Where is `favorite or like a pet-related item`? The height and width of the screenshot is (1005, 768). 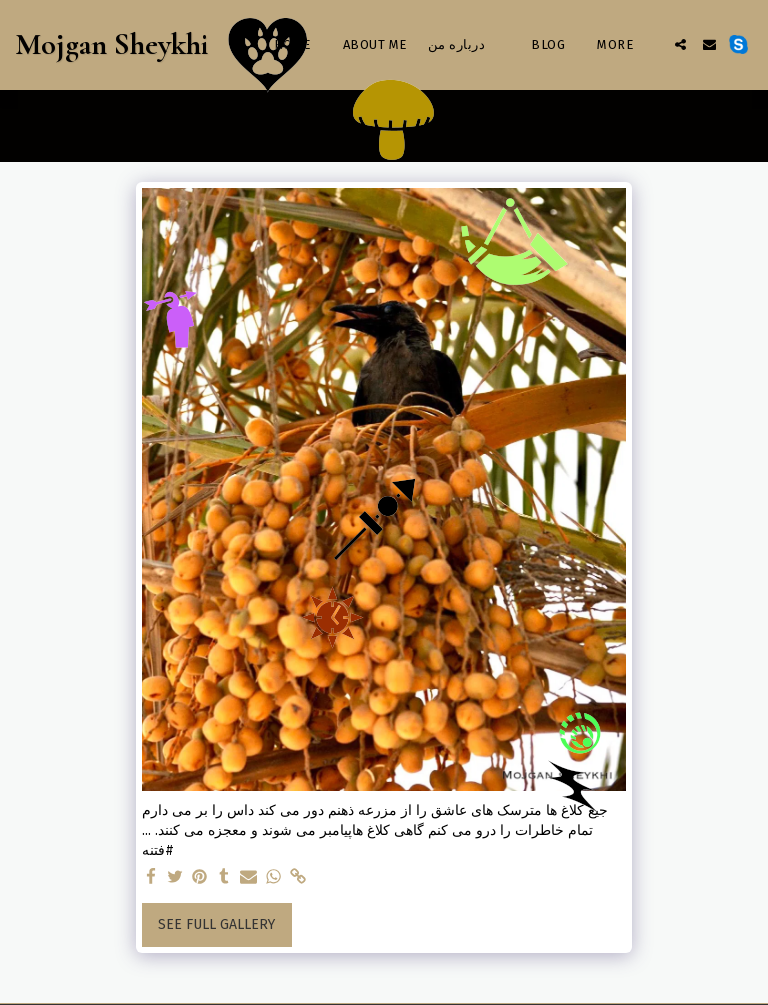
favorite or like a pet-related item is located at coordinates (267, 55).